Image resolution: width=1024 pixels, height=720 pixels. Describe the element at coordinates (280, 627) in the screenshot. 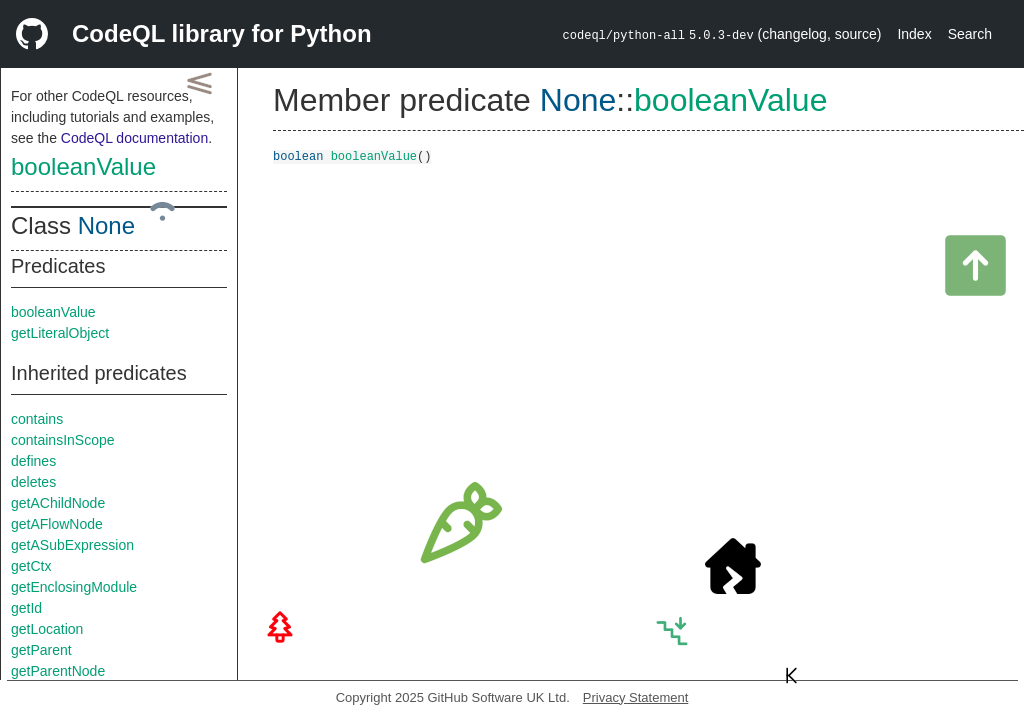

I see `indicates holiday or seasonal content` at that location.